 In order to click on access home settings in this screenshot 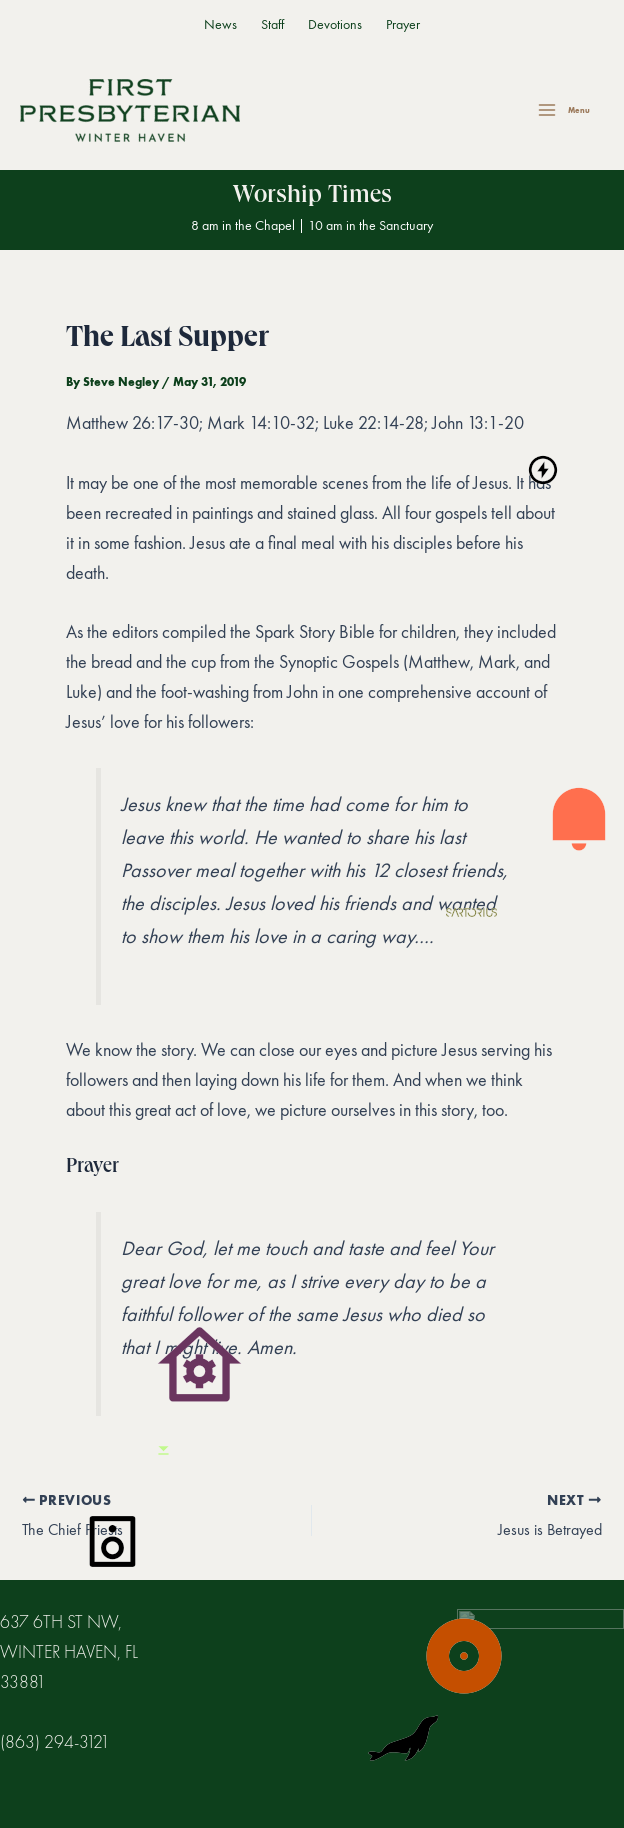, I will do `click(199, 1367)`.